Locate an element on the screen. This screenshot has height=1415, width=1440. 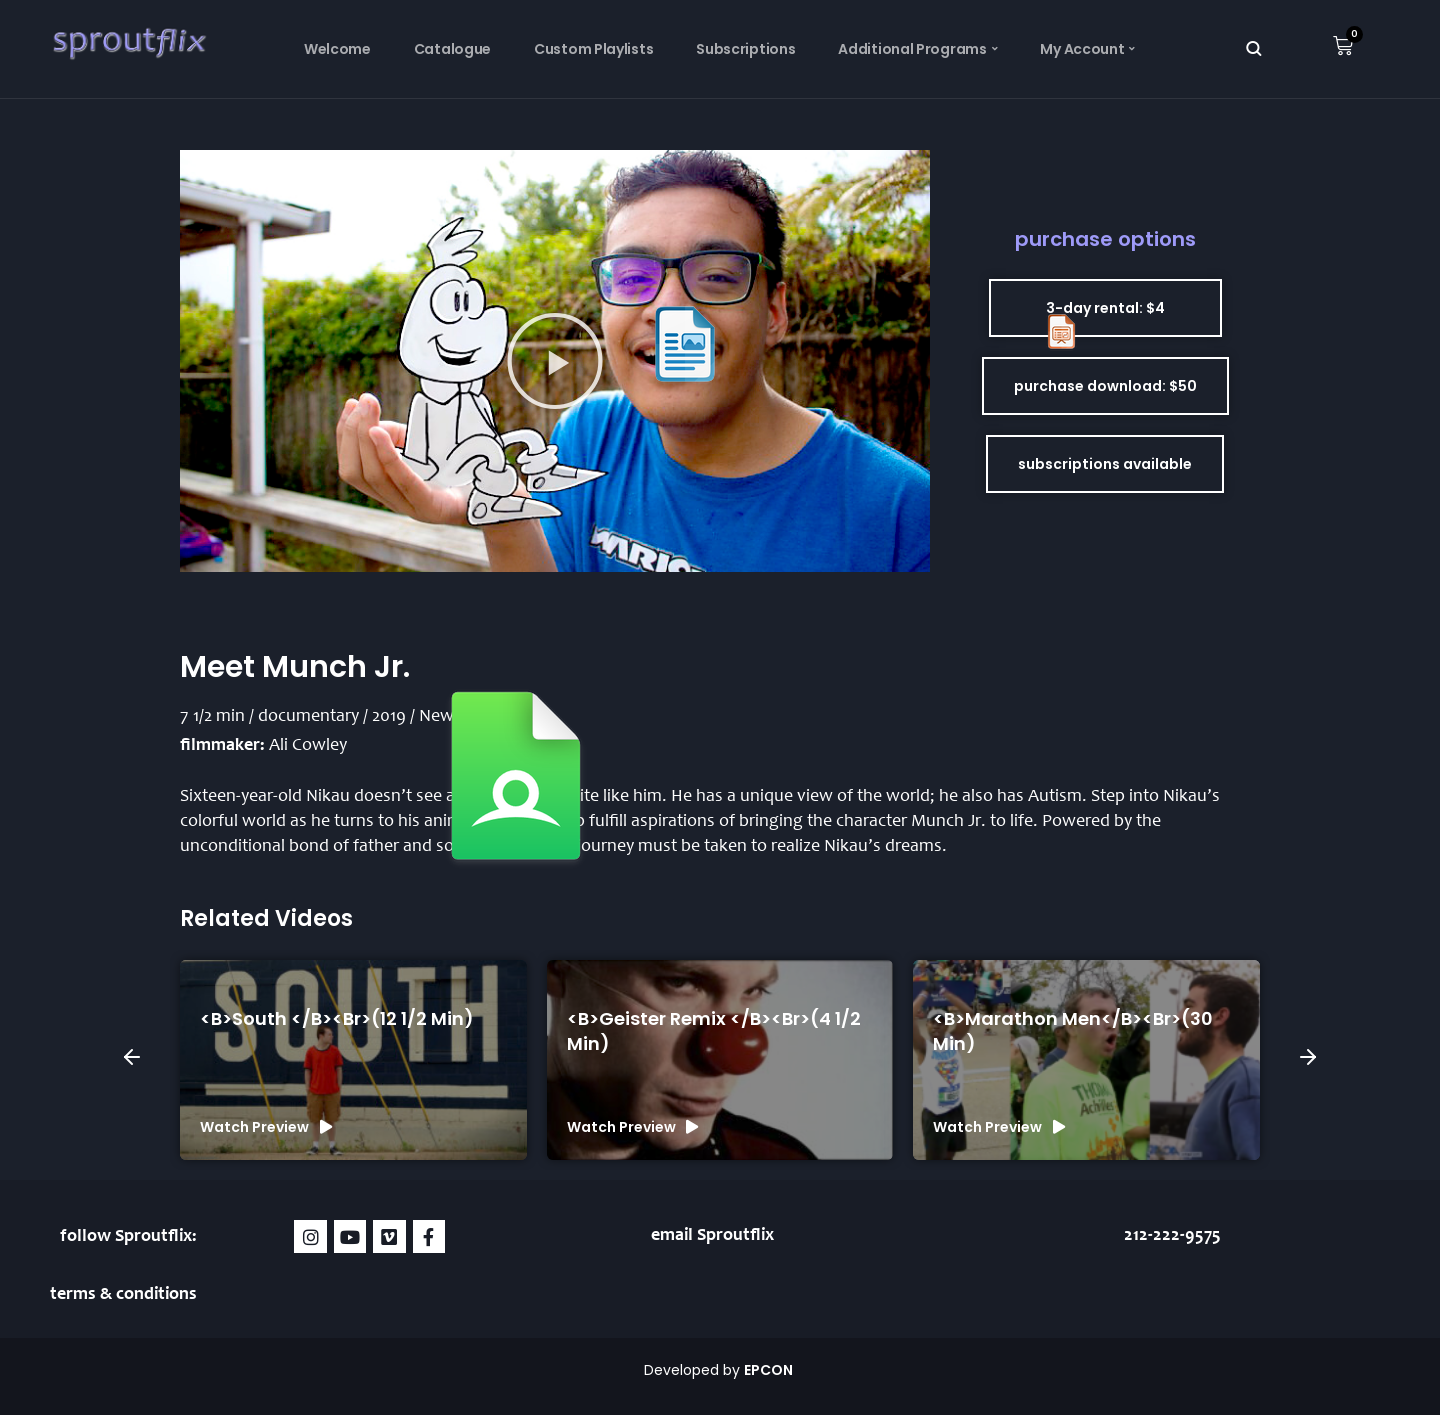
open a text document file is located at coordinates (685, 344).